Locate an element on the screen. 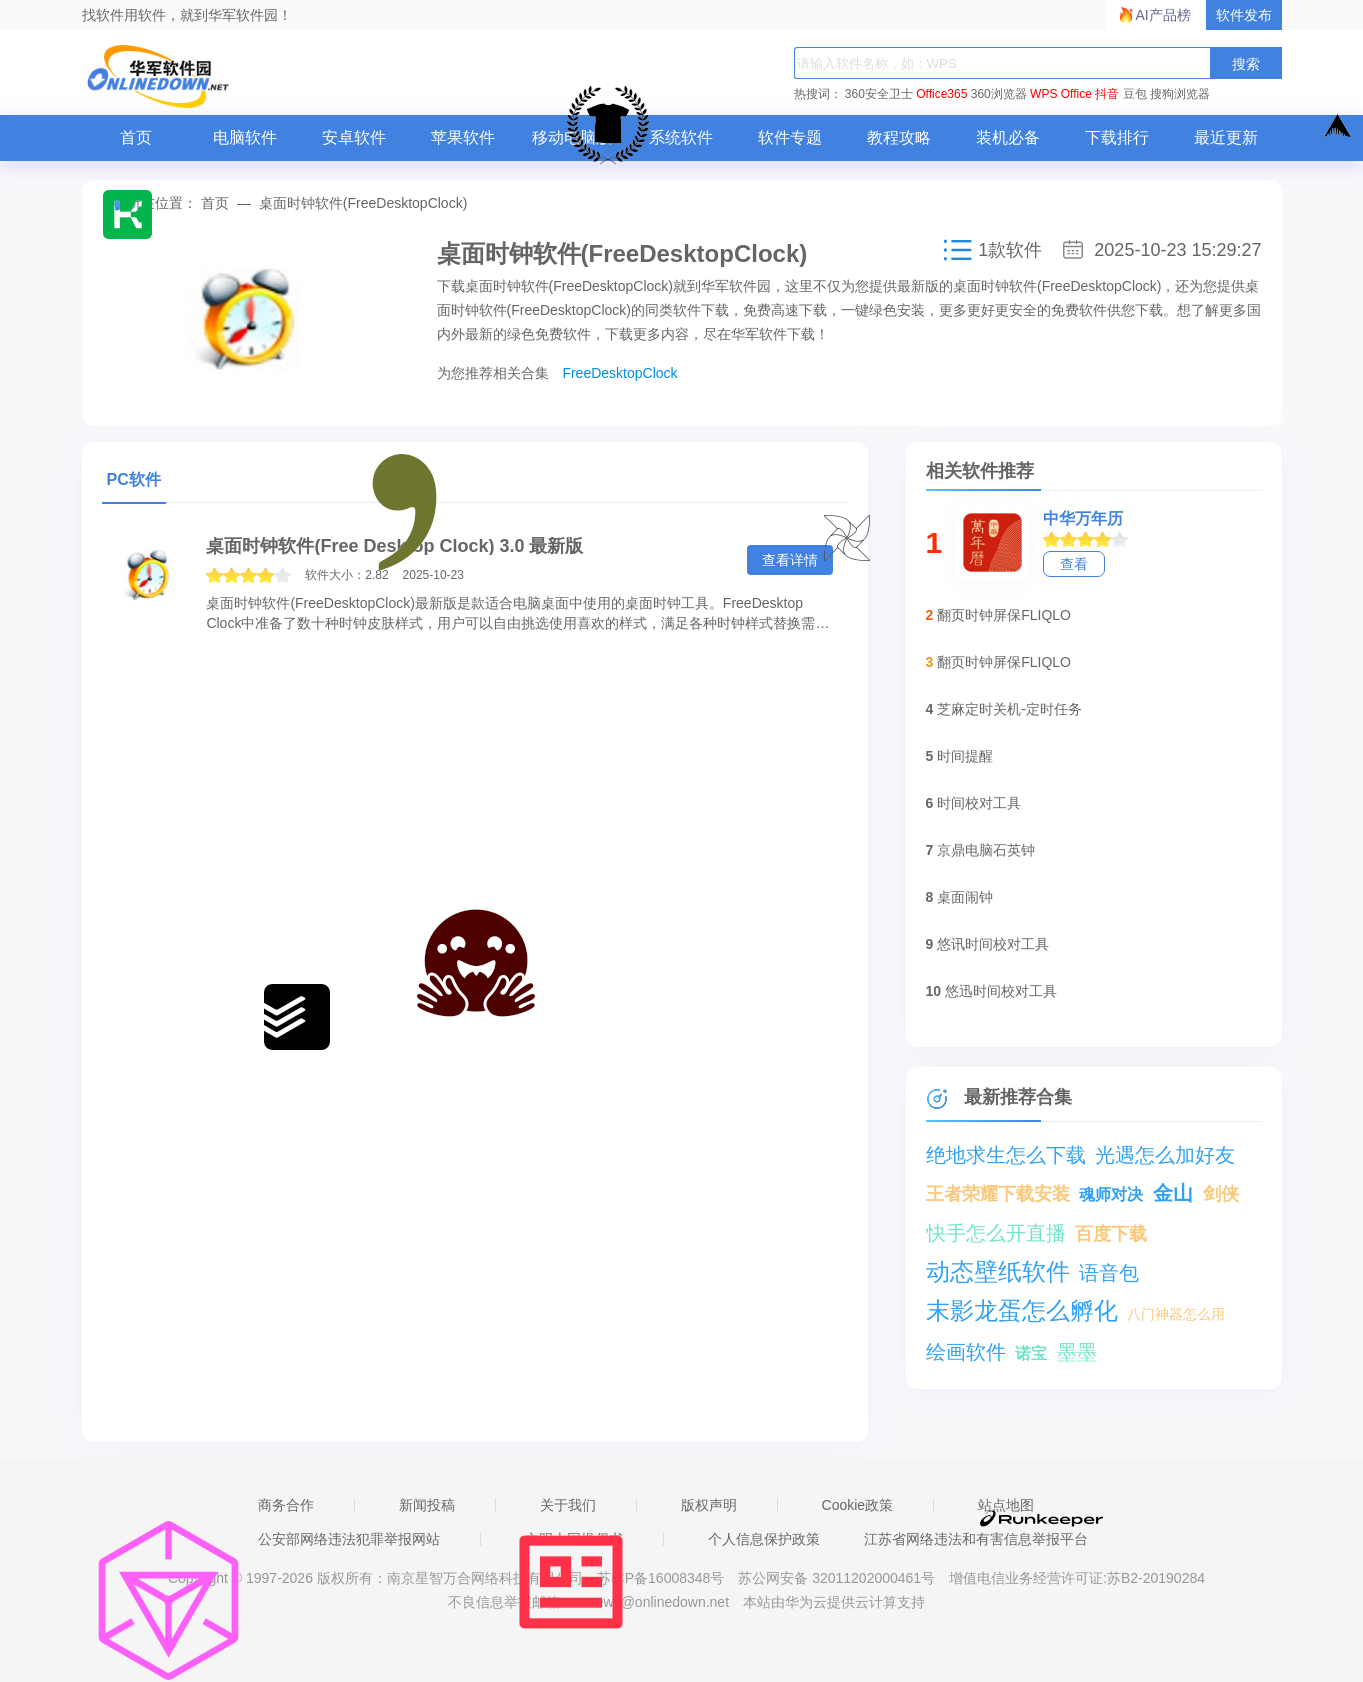 This screenshot has width=1363, height=1682. open the Ingress app is located at coordinates (168, 1600).